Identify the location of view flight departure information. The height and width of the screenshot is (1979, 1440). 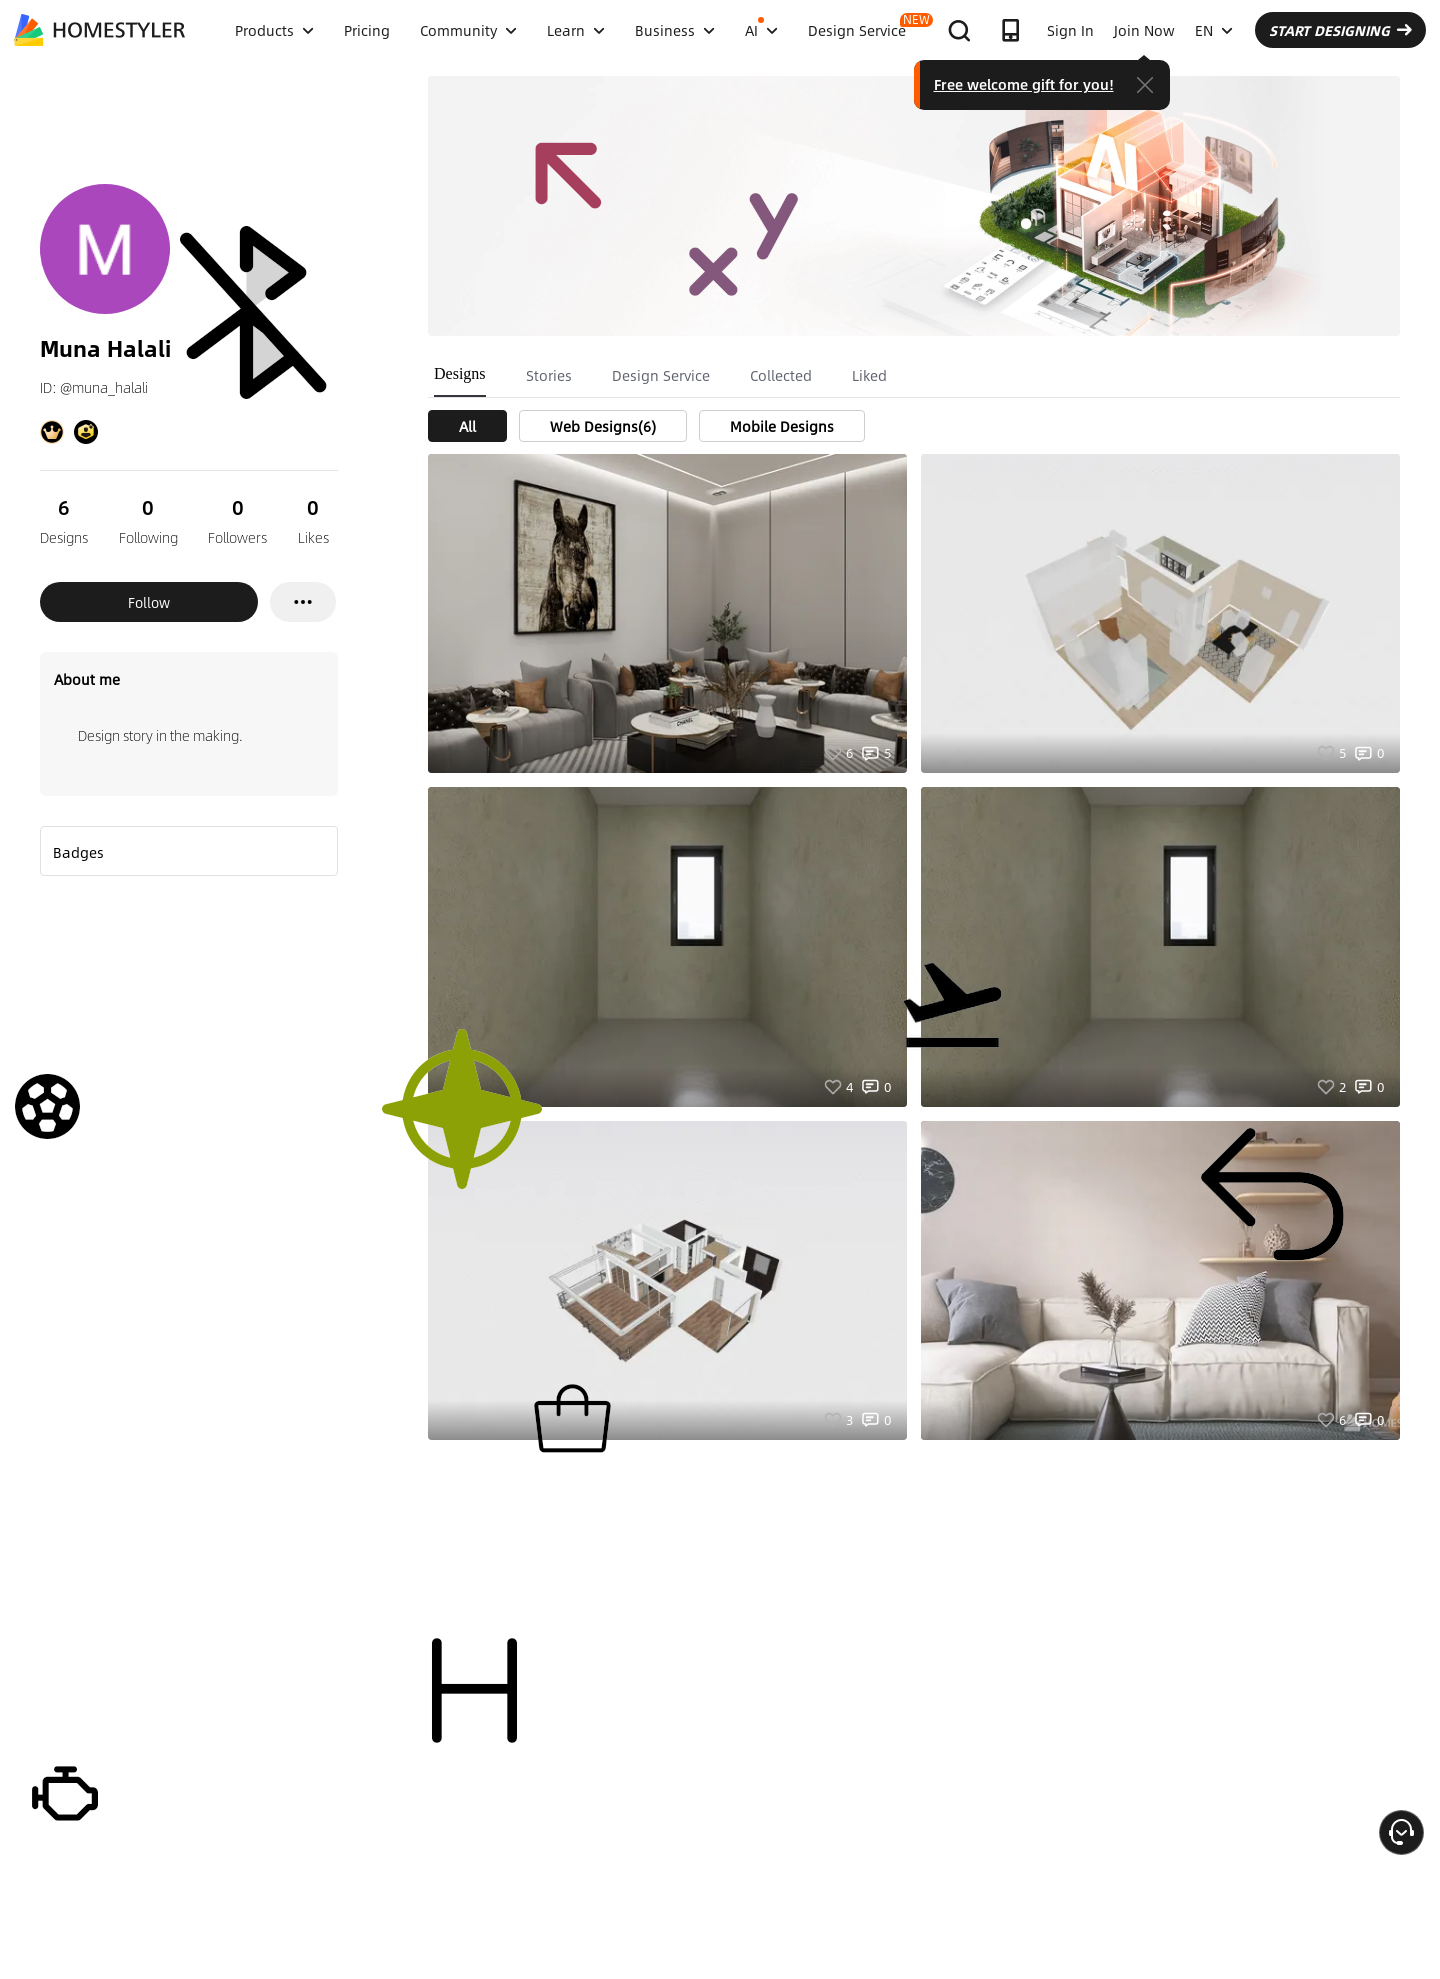
(952, 1003).